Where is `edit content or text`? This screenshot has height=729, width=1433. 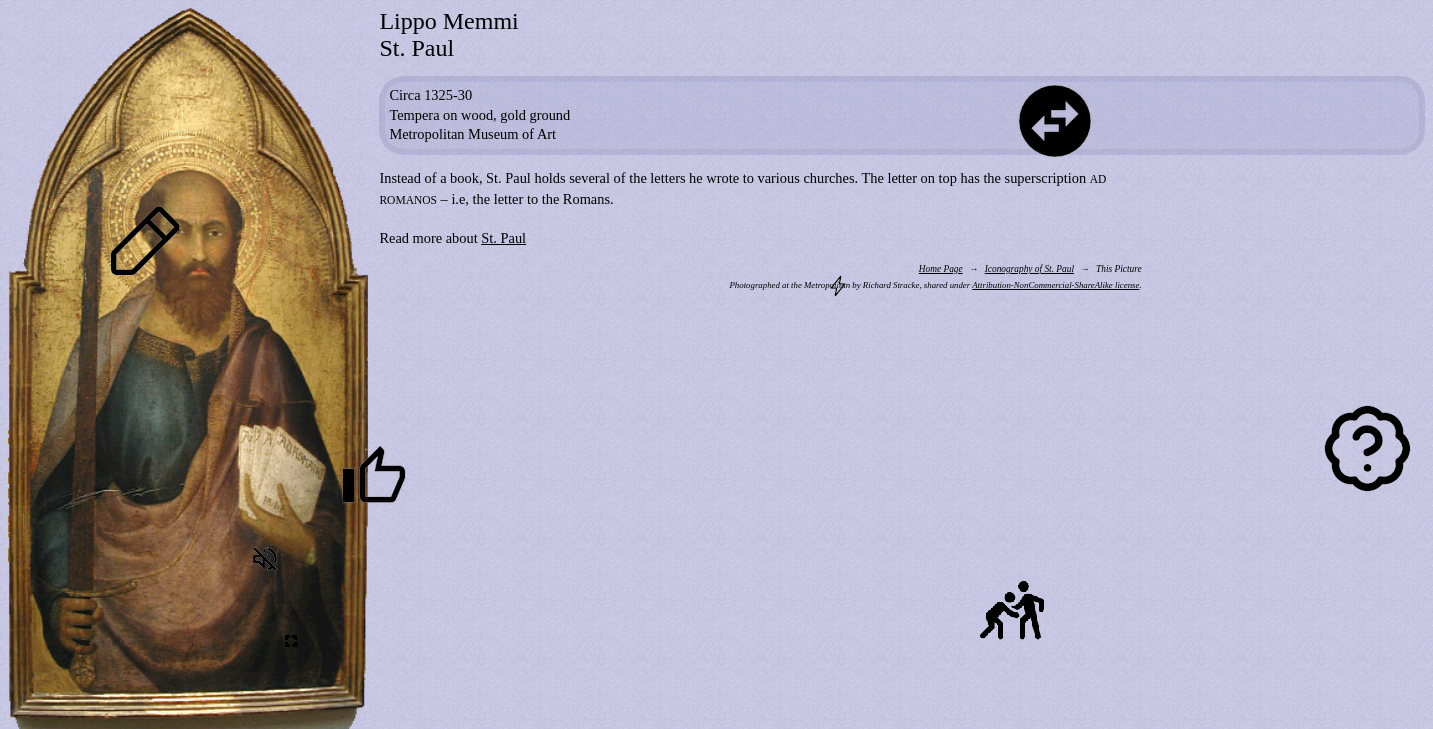
edit content or text is located at coordinates (144, 242).